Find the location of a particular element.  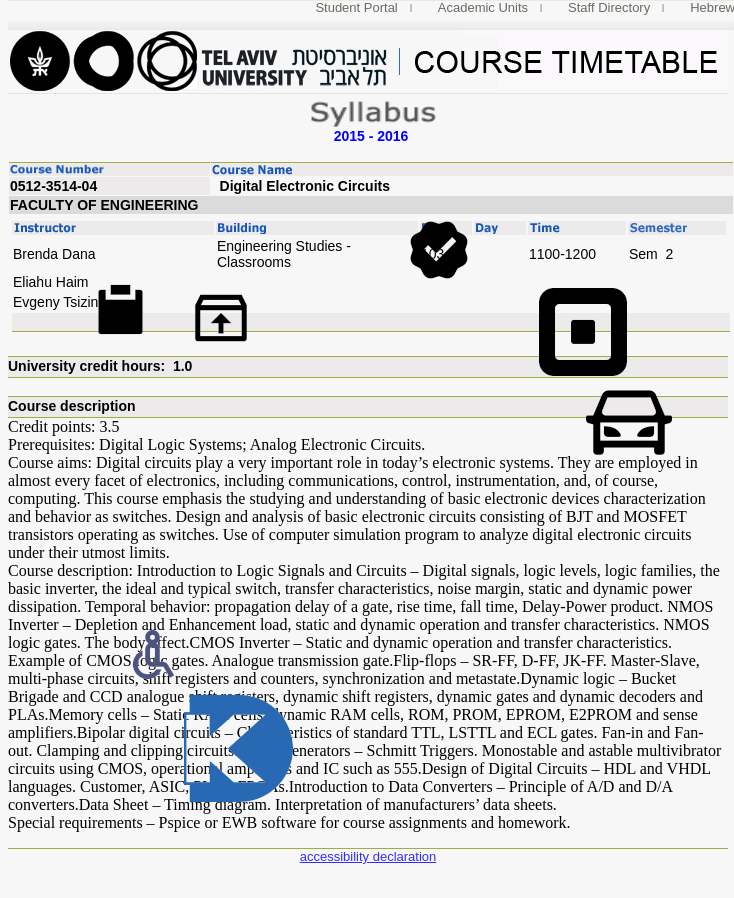

open the Square payment app is located at coordinates (583, 332).